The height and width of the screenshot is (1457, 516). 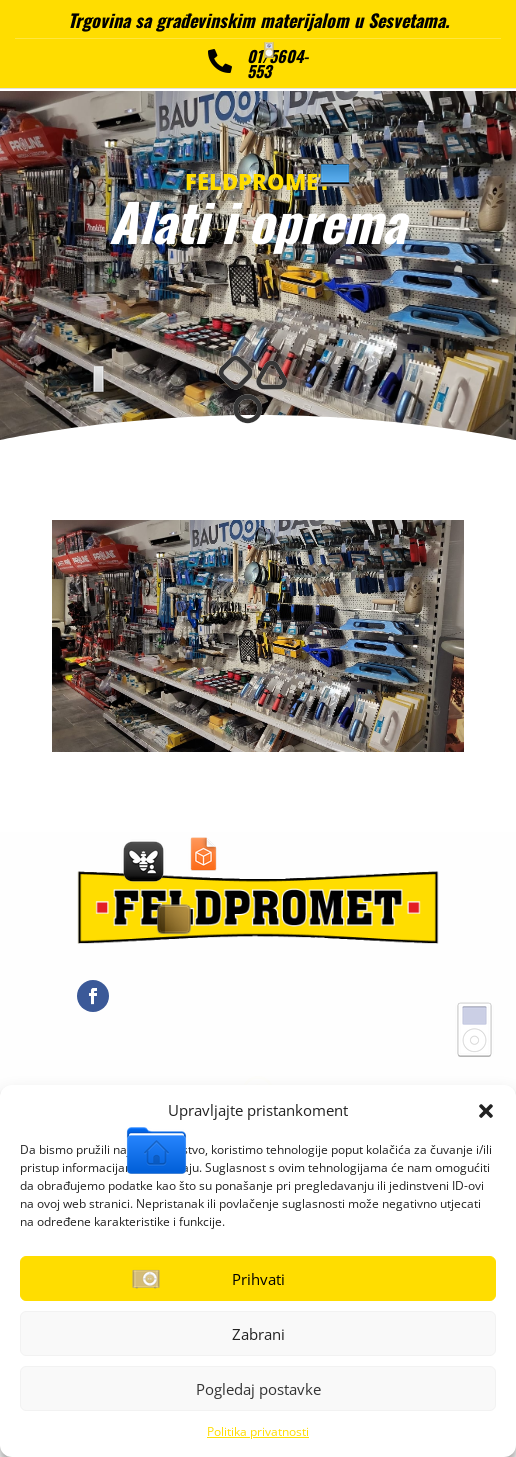 What do you see at coordinates (174, 918) in the screenshot?
I see `access your desktop folder` at bounding box center [174, 918].